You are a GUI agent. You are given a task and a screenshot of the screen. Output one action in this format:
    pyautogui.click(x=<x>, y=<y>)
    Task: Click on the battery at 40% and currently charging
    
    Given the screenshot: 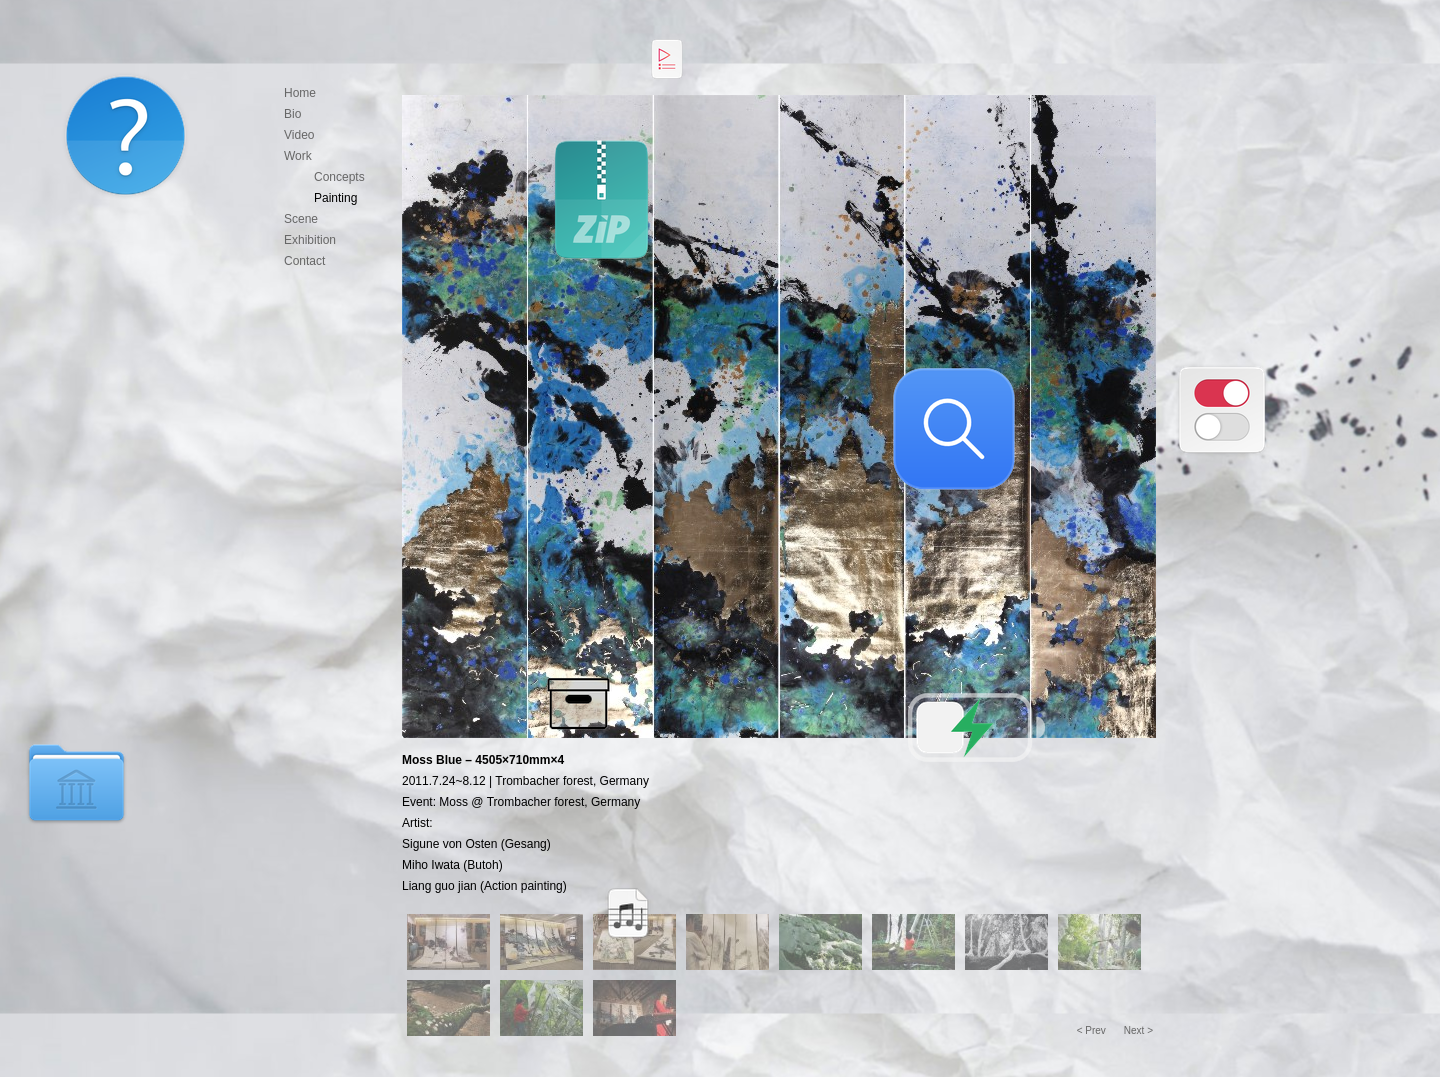 What is the action you would take?
    pyautogui.click(x=976, y=727)
    